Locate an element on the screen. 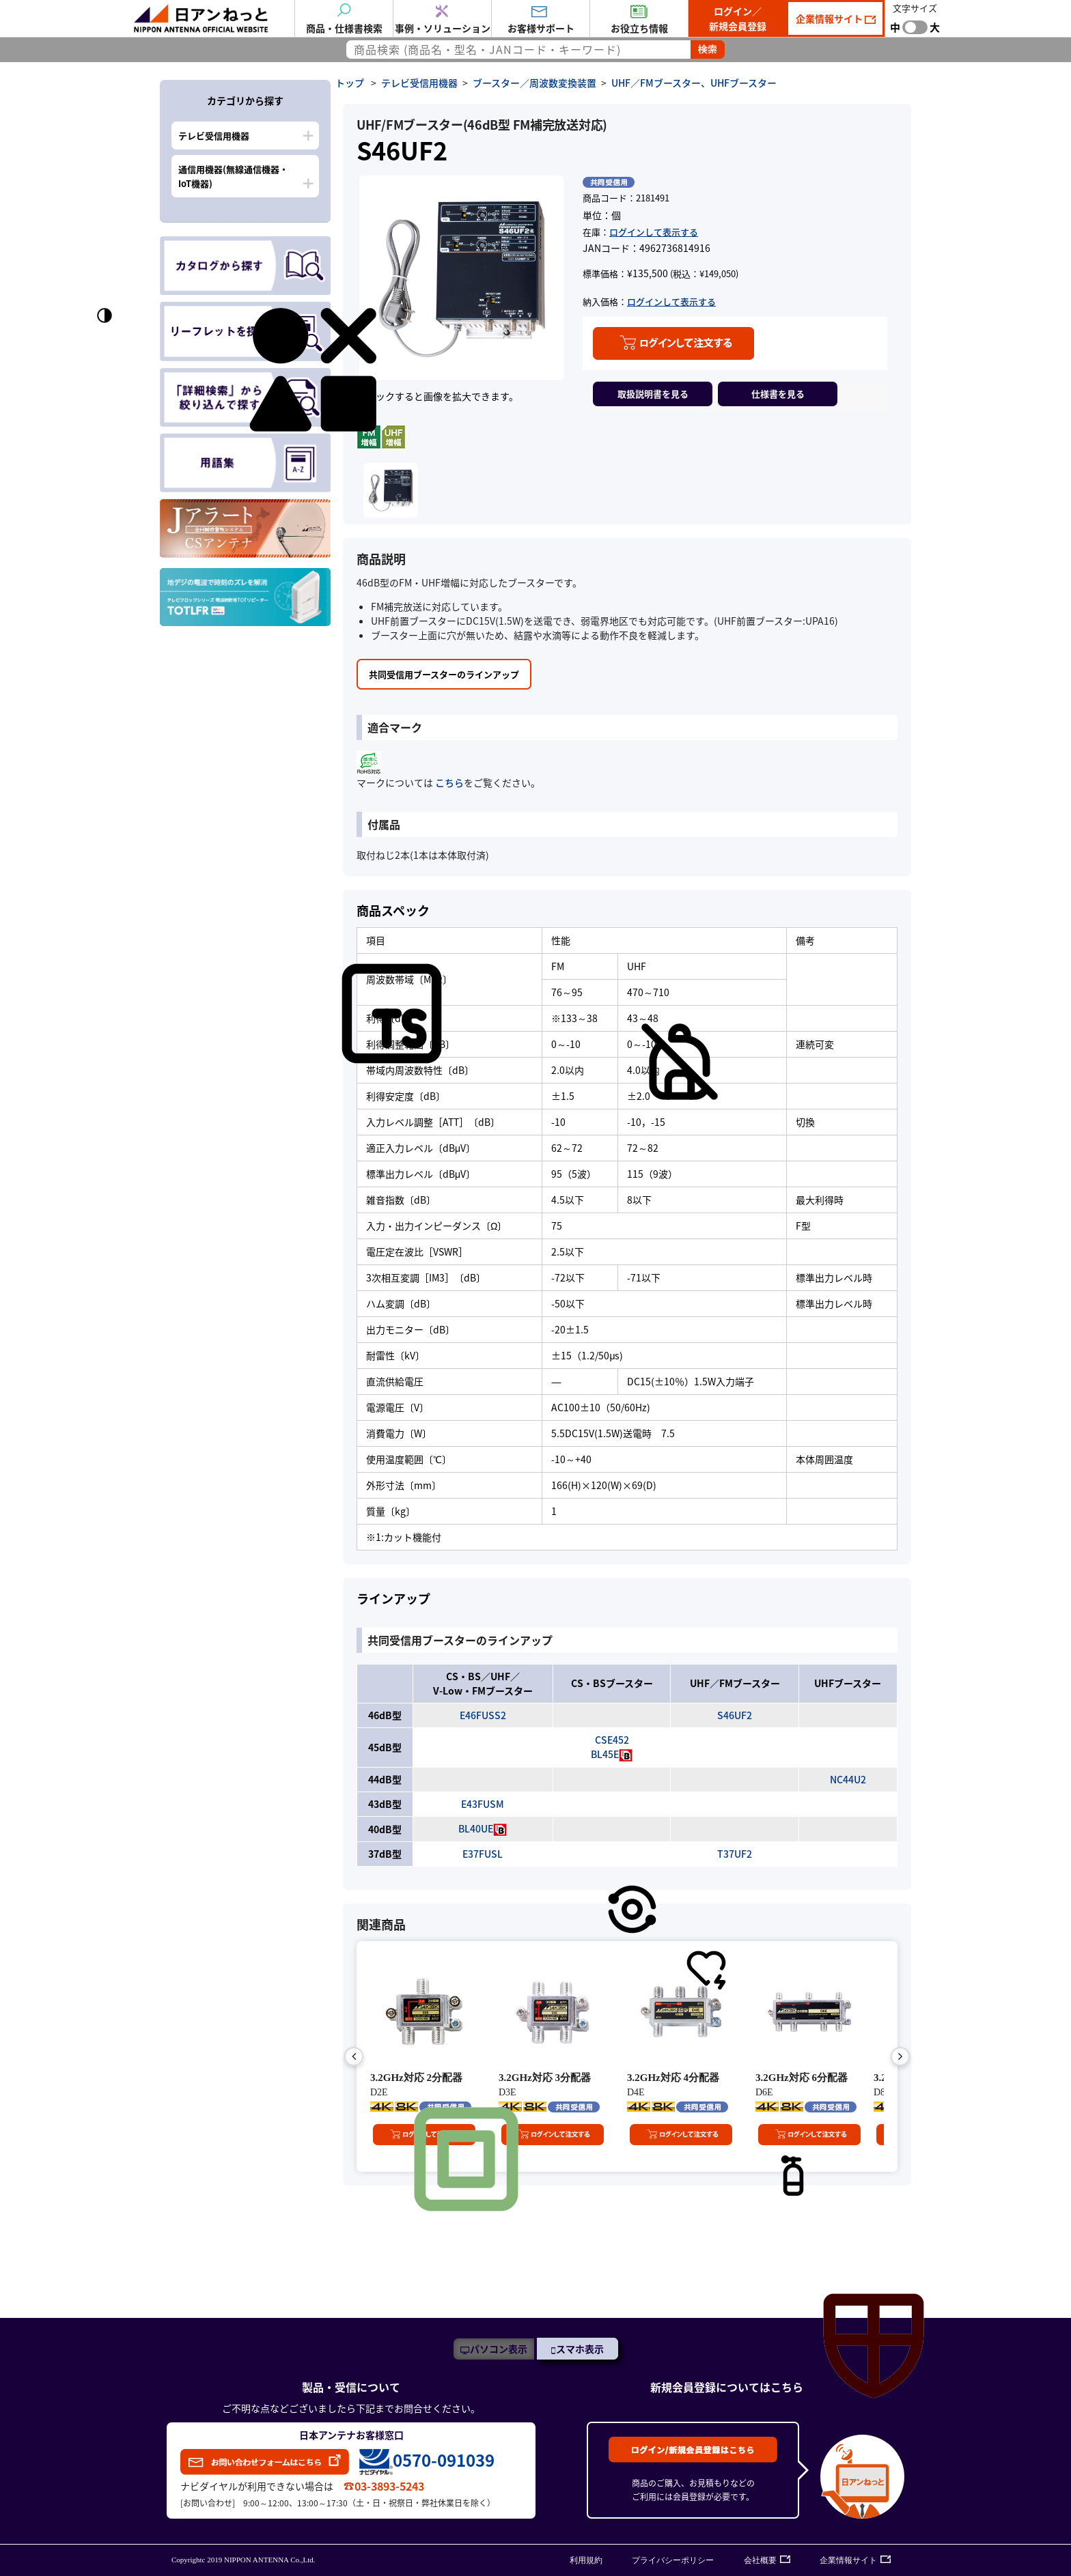 Image resolution: width=1071 pixels, height=2576 pixels. indicates a TypeScript file or project is located at coordinates (391, 1013).